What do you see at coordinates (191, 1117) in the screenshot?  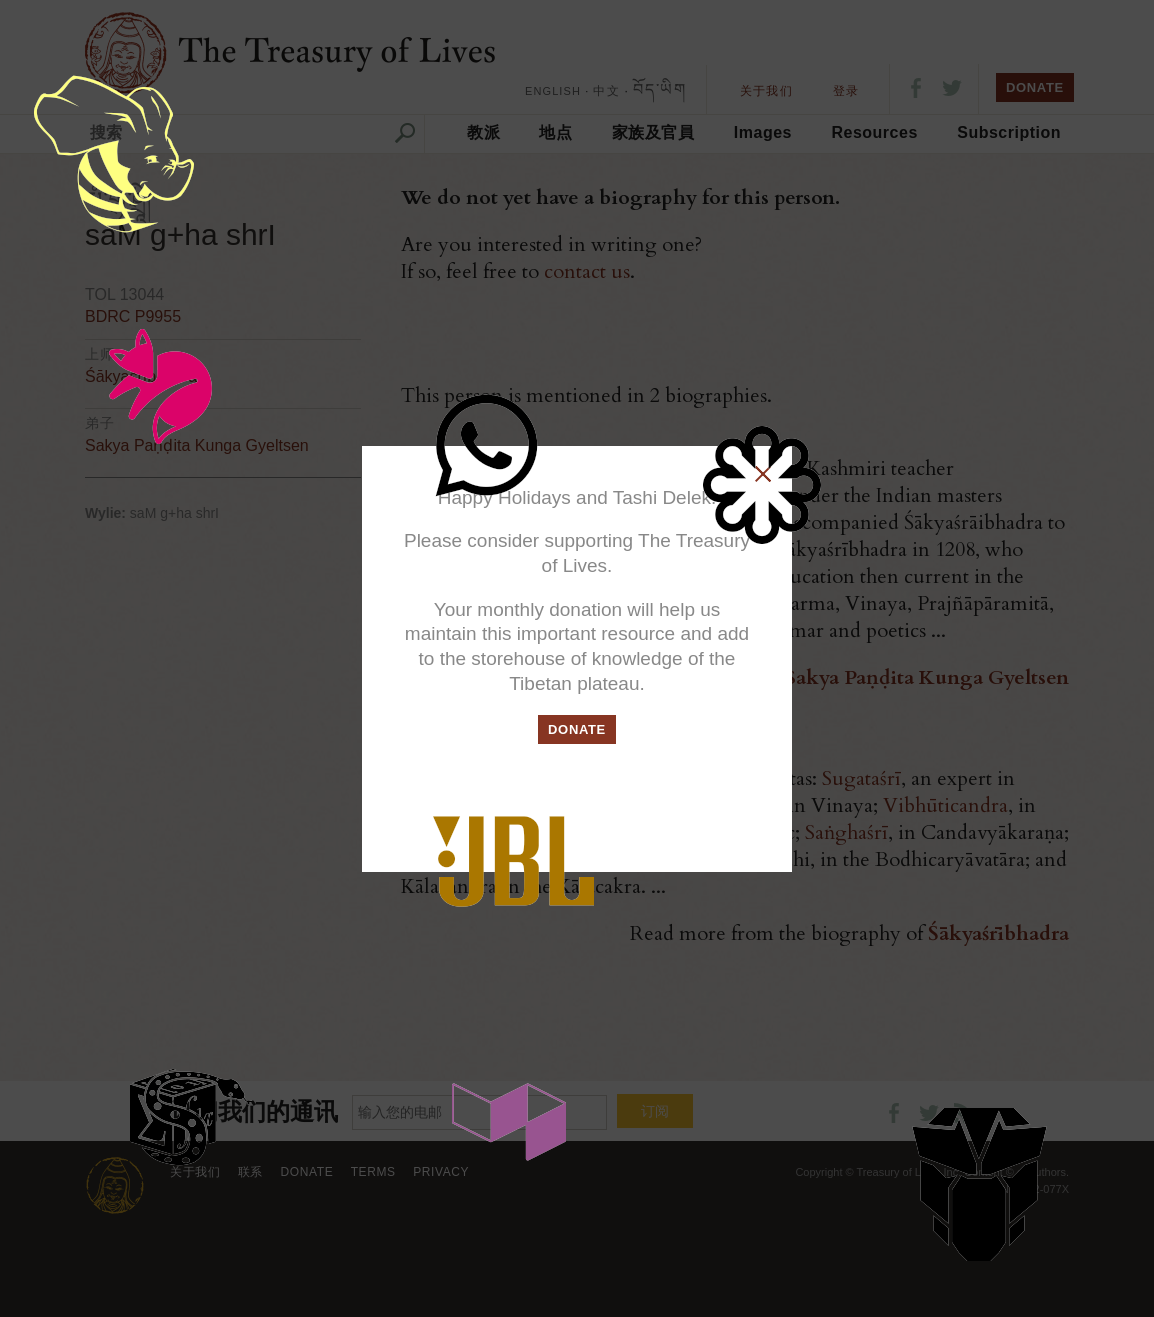 I see `sympy python library logo` at bounding box center [191, 1117].